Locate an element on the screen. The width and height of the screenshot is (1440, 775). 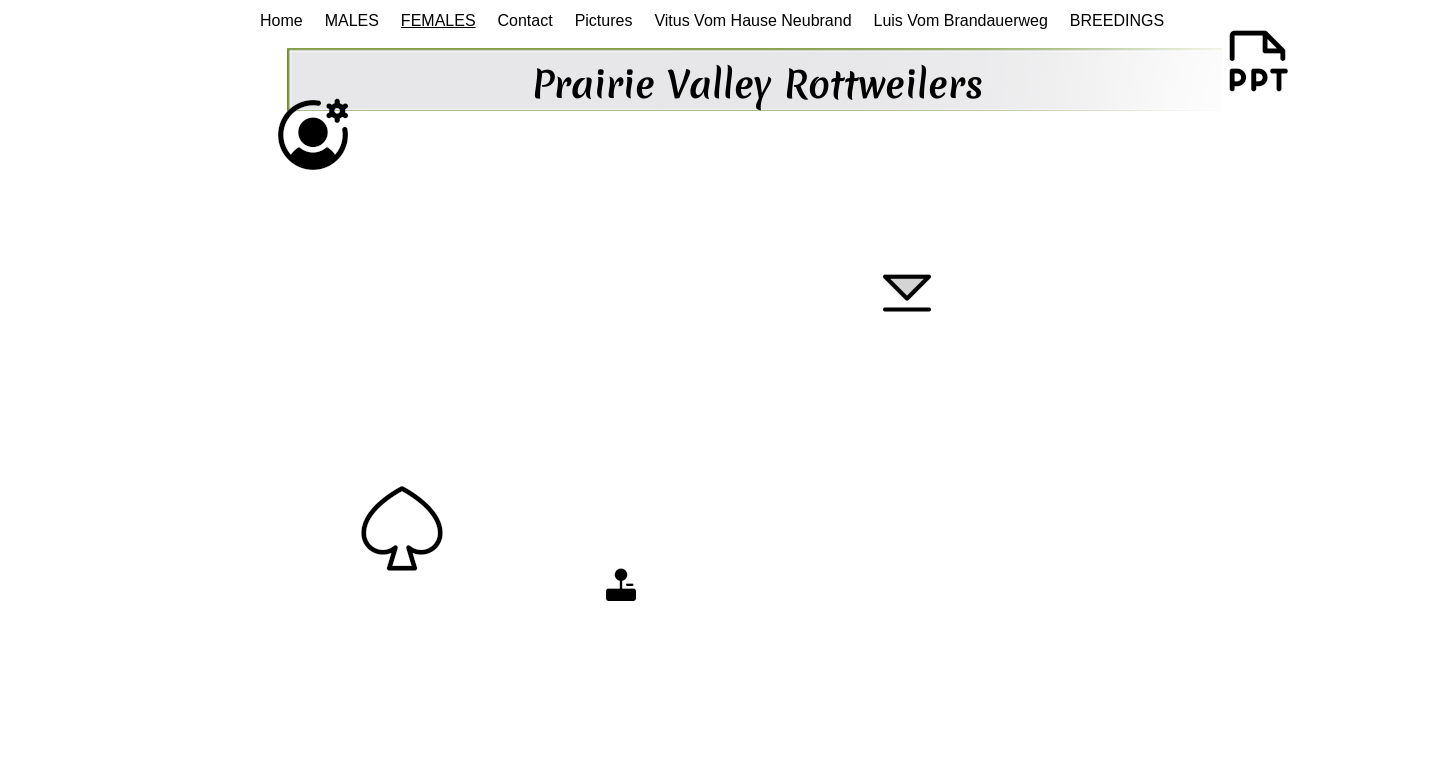
expand content below is located at coordinates (907, 292).